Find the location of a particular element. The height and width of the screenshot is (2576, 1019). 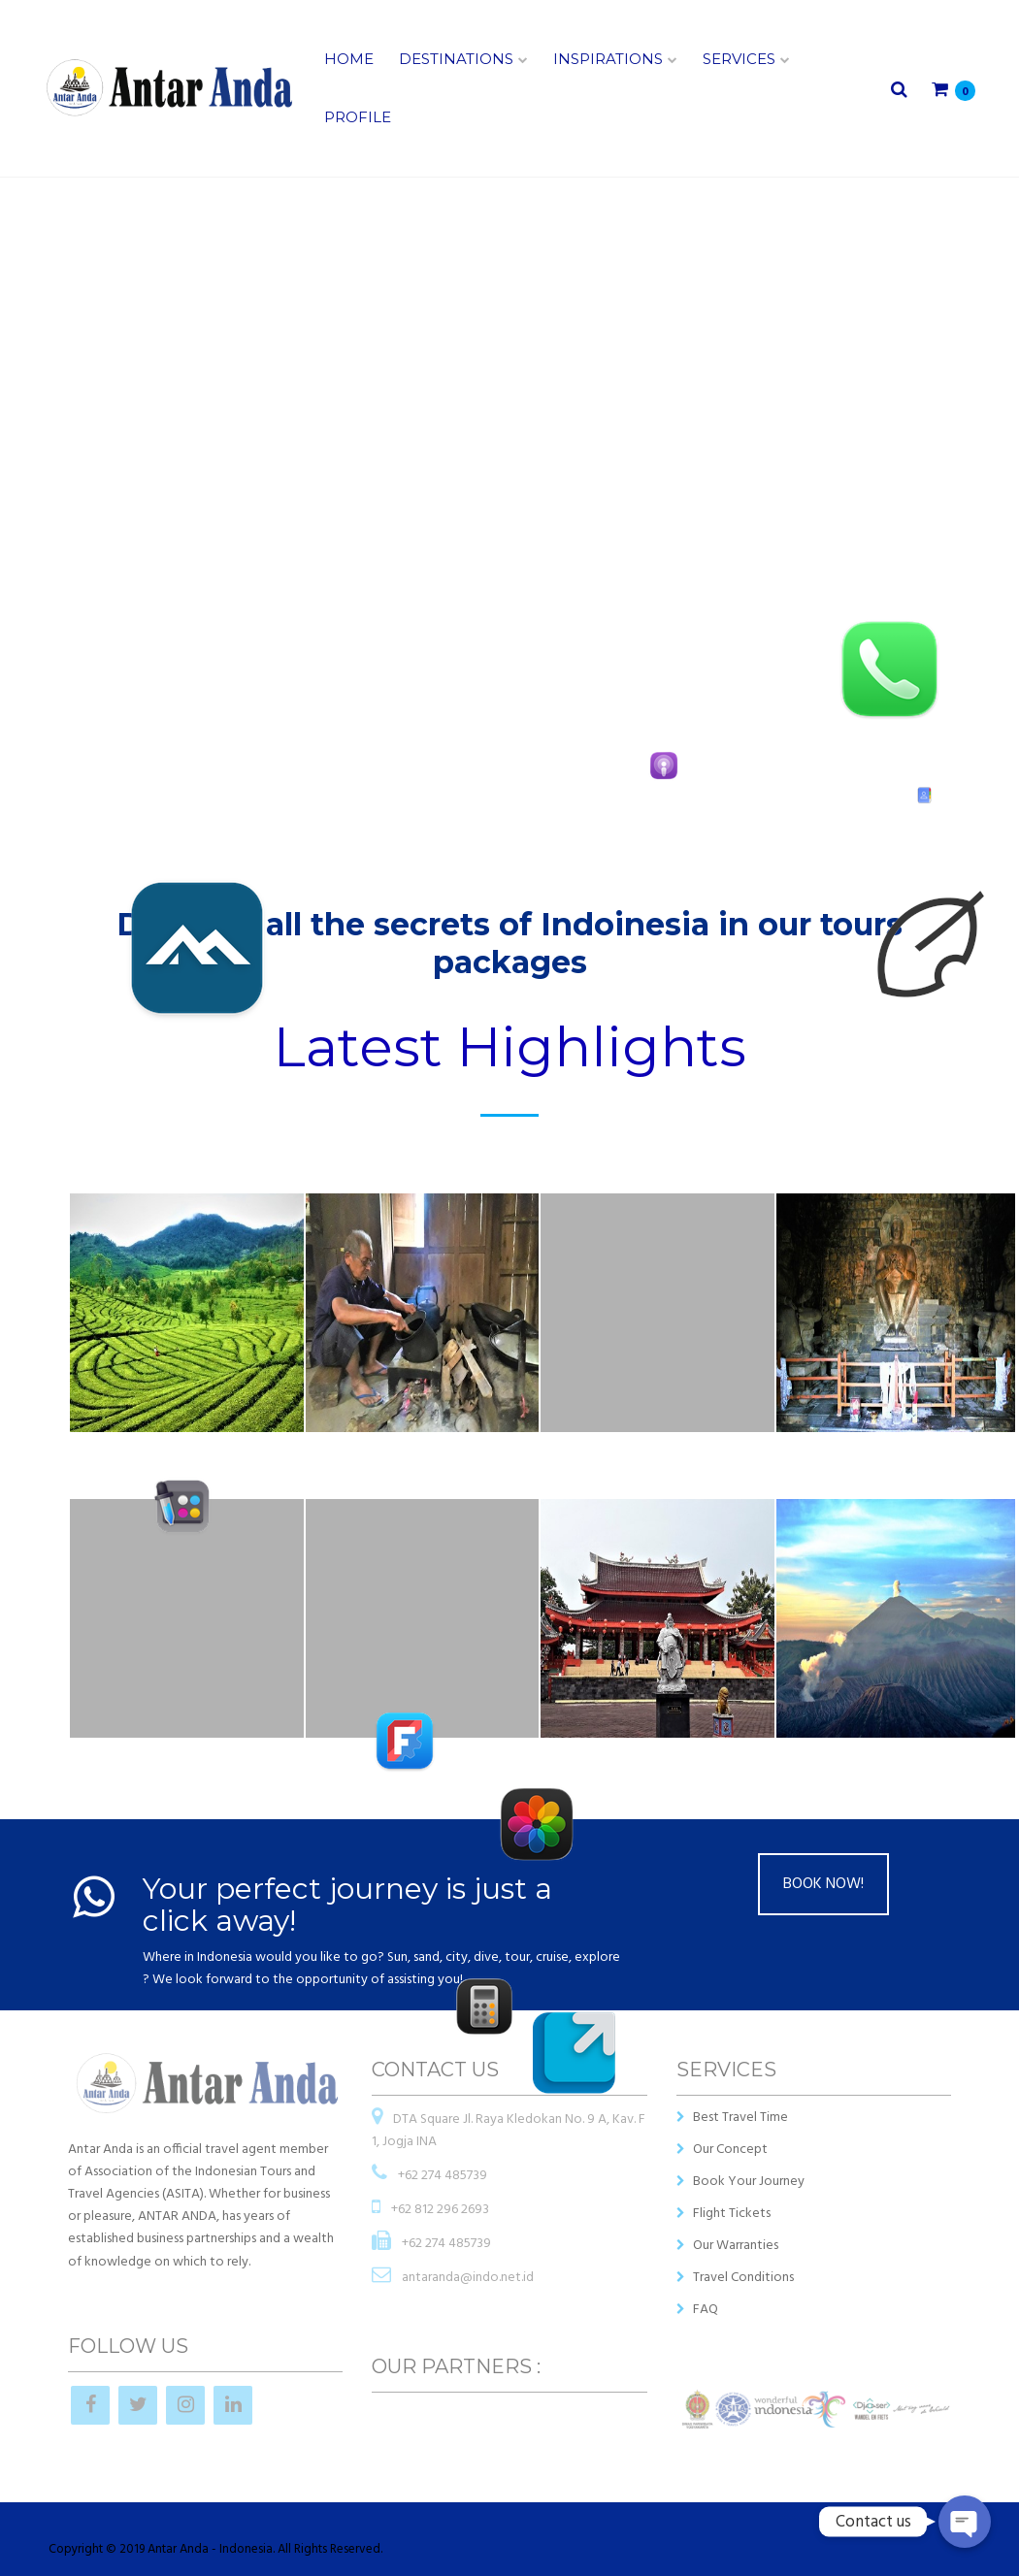

access nature and plant emoji category is located at coordinates (927, 947).